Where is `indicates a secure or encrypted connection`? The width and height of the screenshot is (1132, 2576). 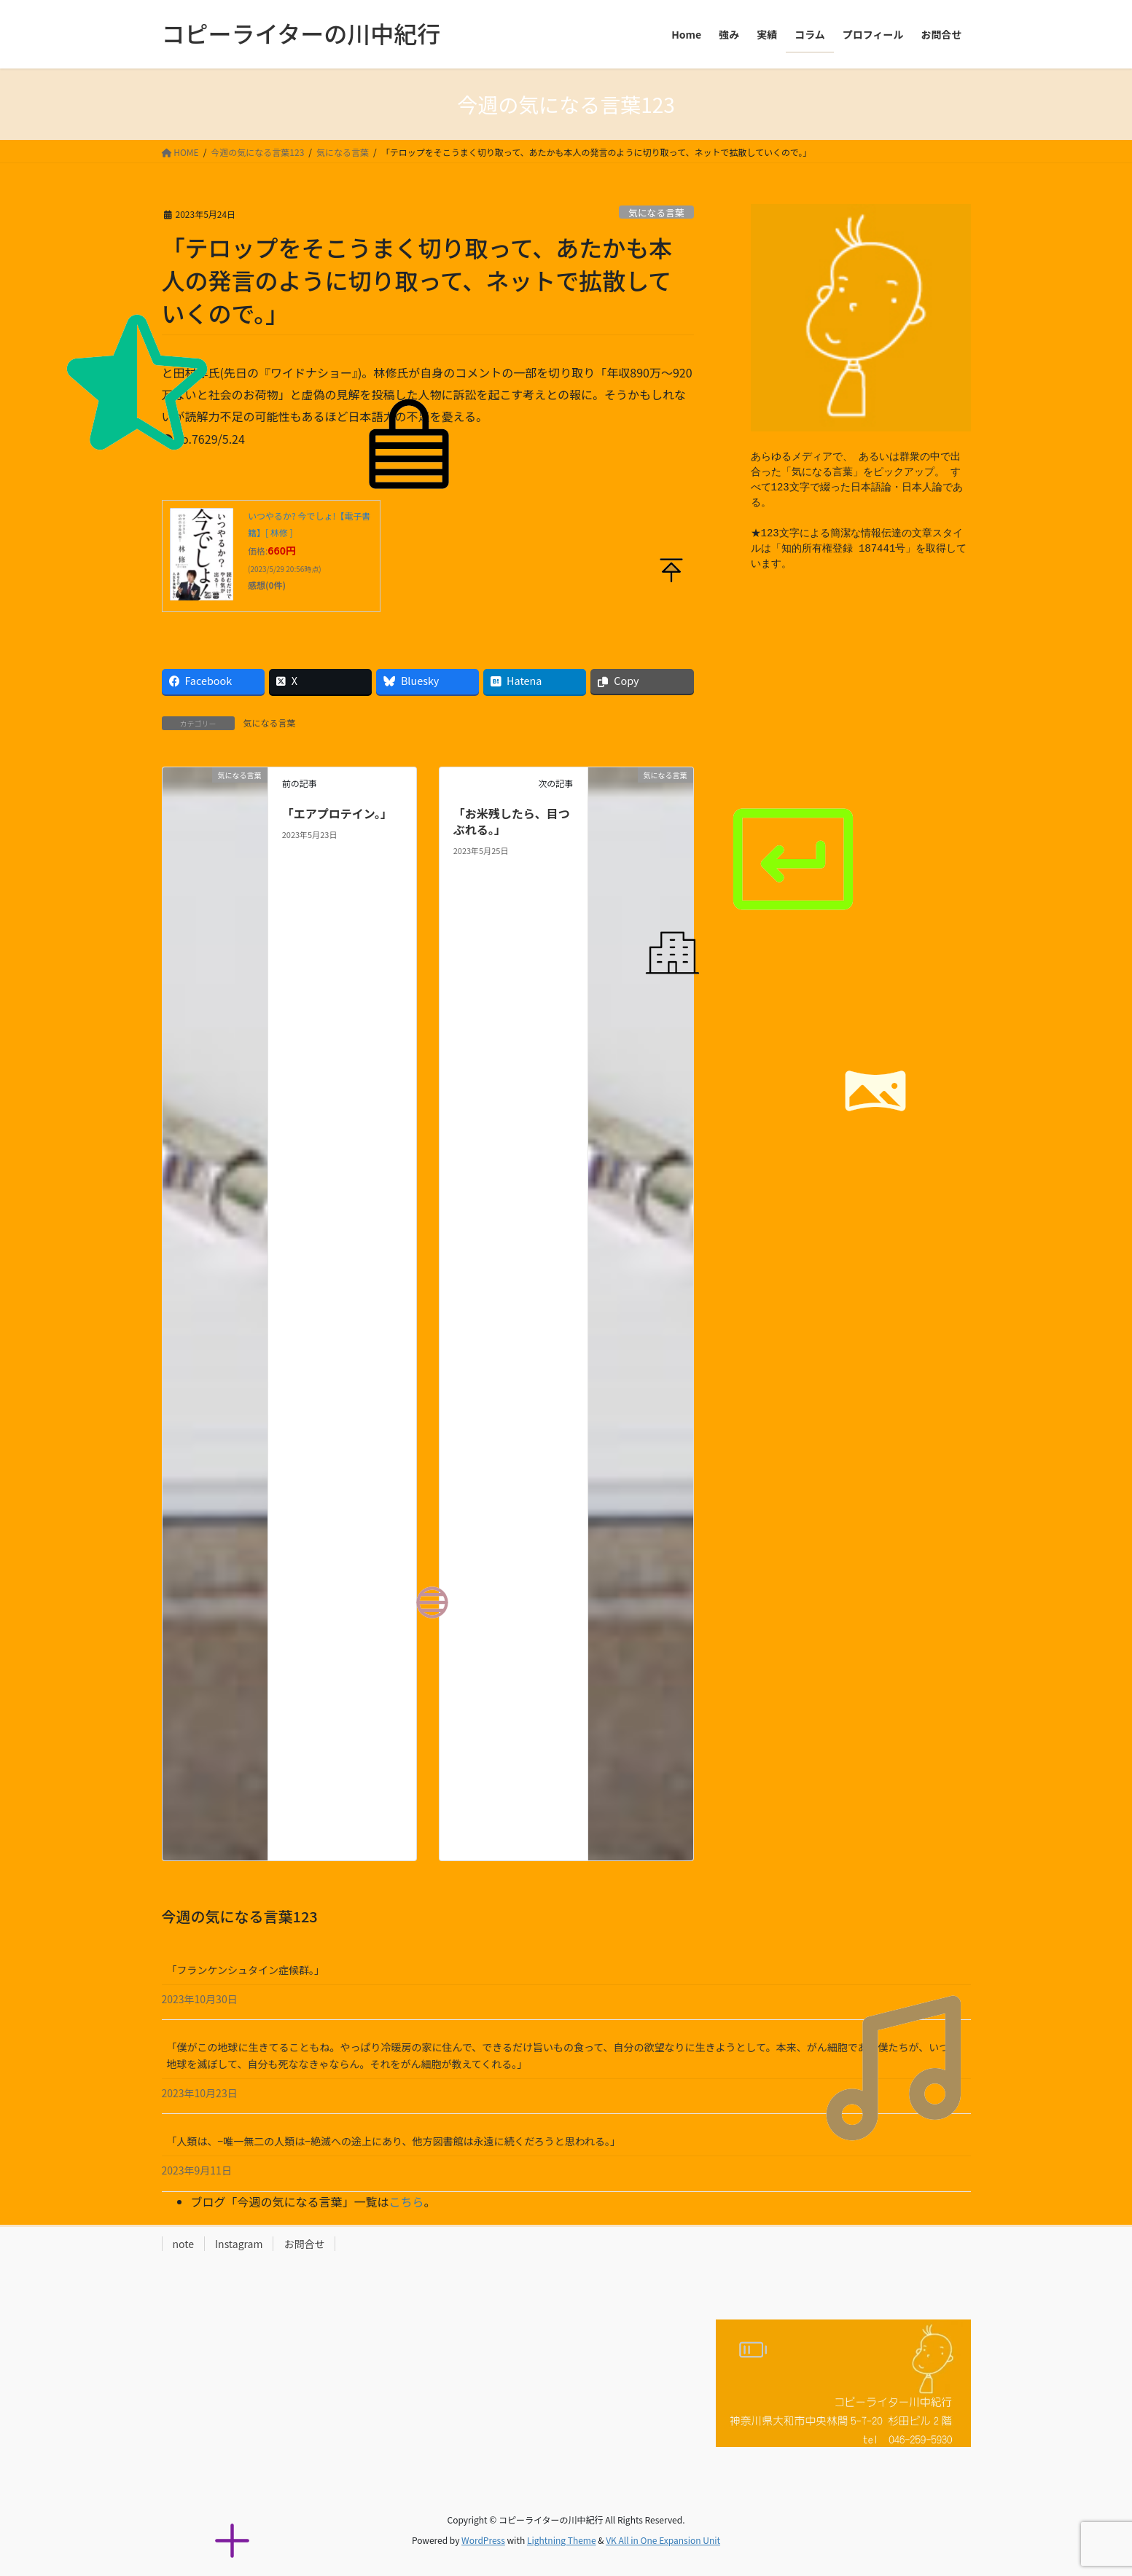 indicates a secure or encrypted connection is located at coordinates (409, 449).